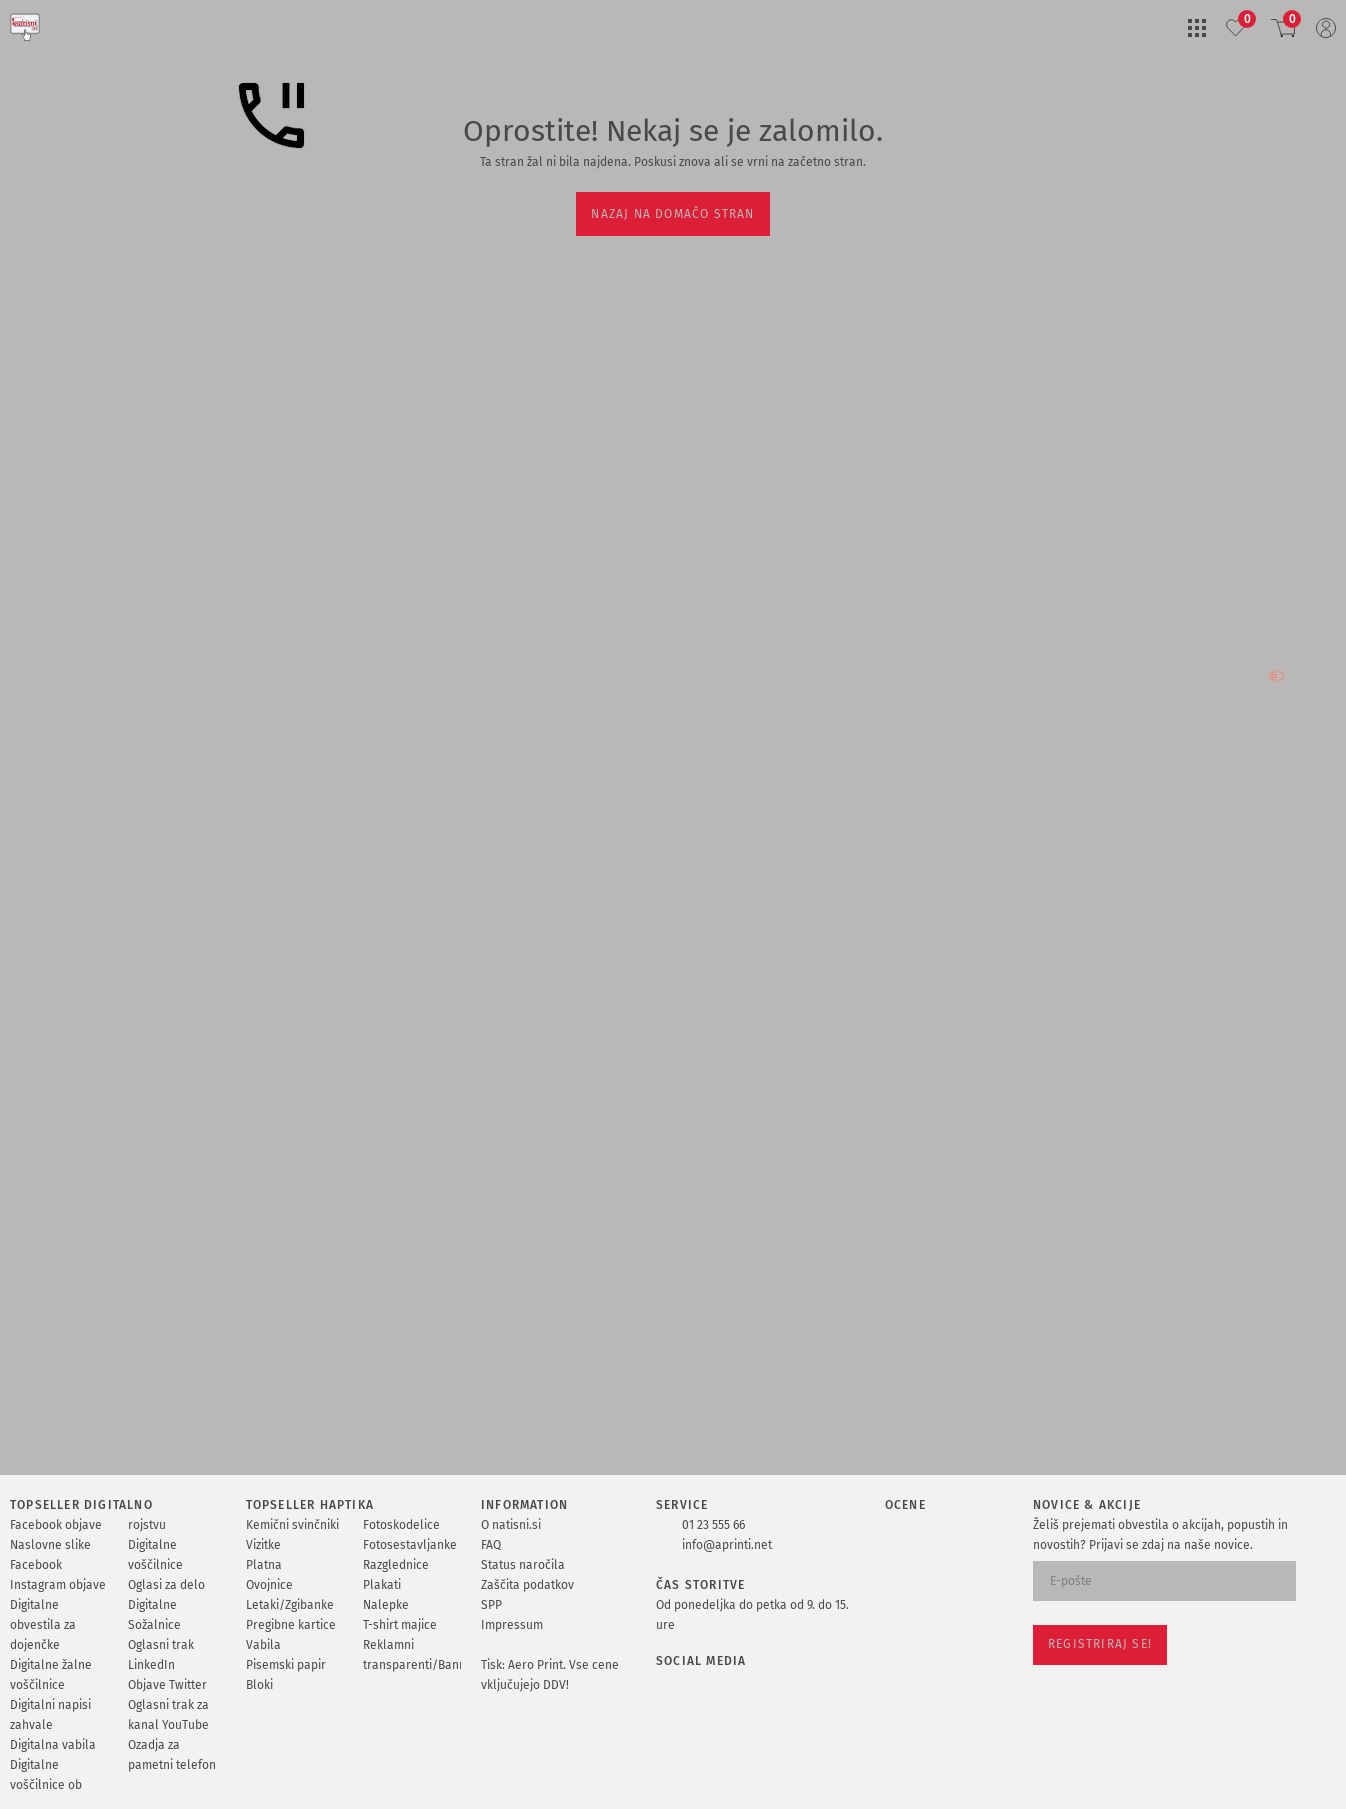 This screenshot has height=1809, width=1346. I want to click on call on hold, so click(271, 115).